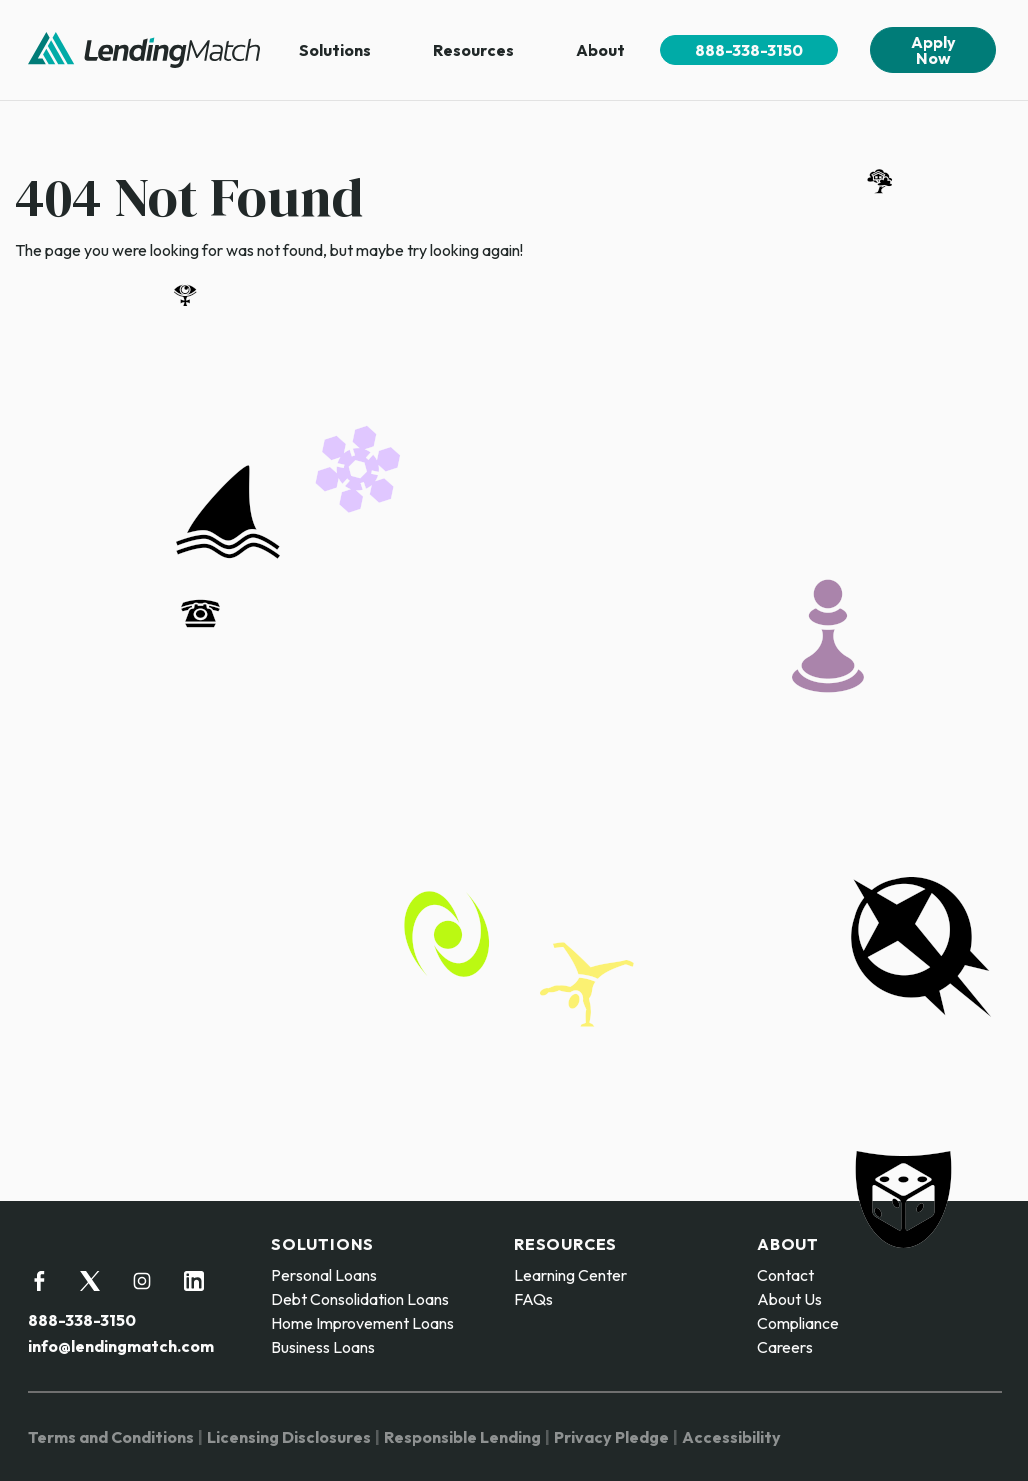  Describe the element at coordinates (357, 469) in the screenshot. I see `activate cooling or air conditioning mode` at that location.